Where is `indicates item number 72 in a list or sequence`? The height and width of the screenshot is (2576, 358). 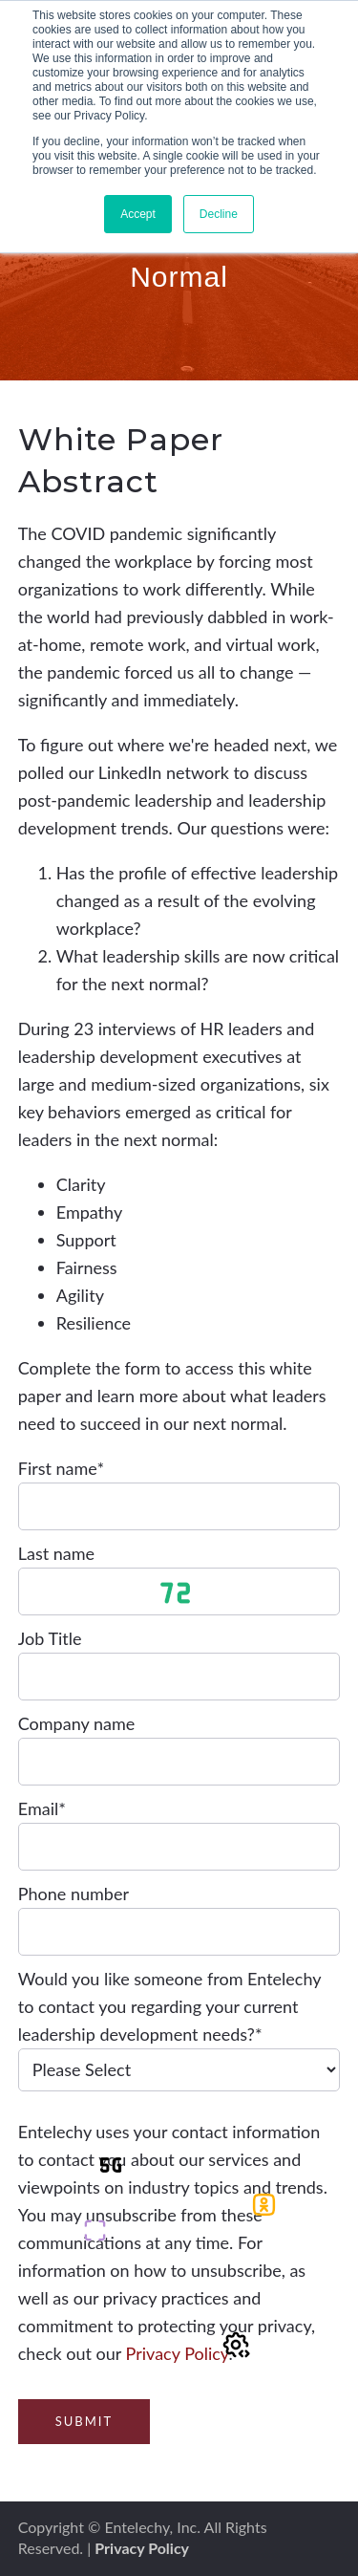 indicates item number 72 in a list or sequence is located at coordinates (175, 1592).